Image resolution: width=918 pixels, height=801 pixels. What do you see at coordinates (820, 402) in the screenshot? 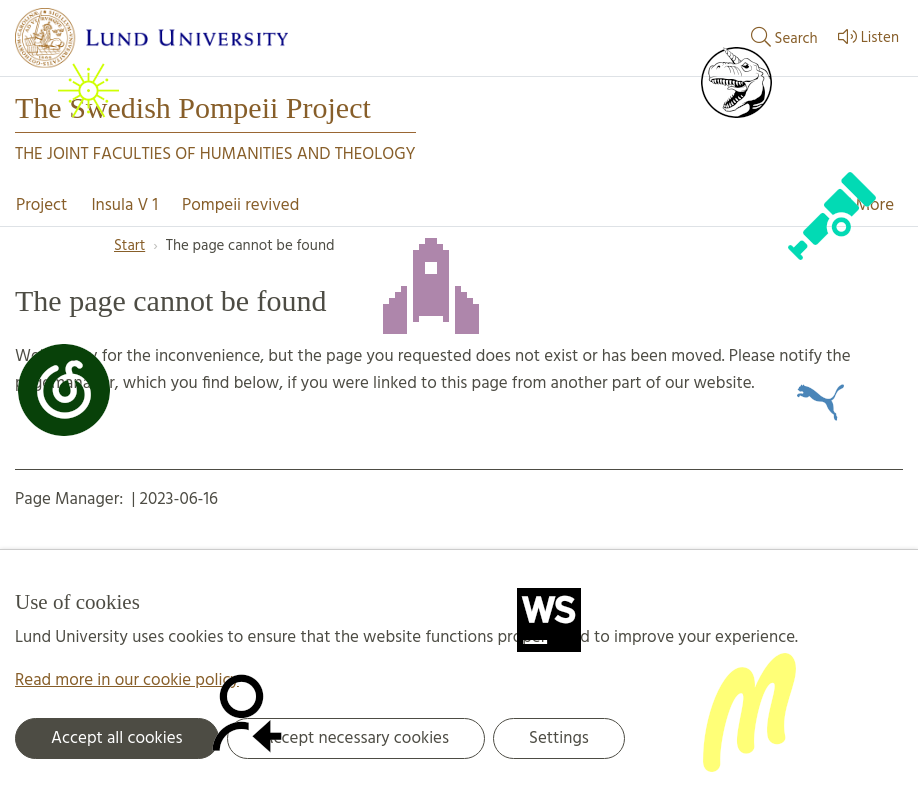
I see `visit the Puma website or app` at bounding box center [820, 402].